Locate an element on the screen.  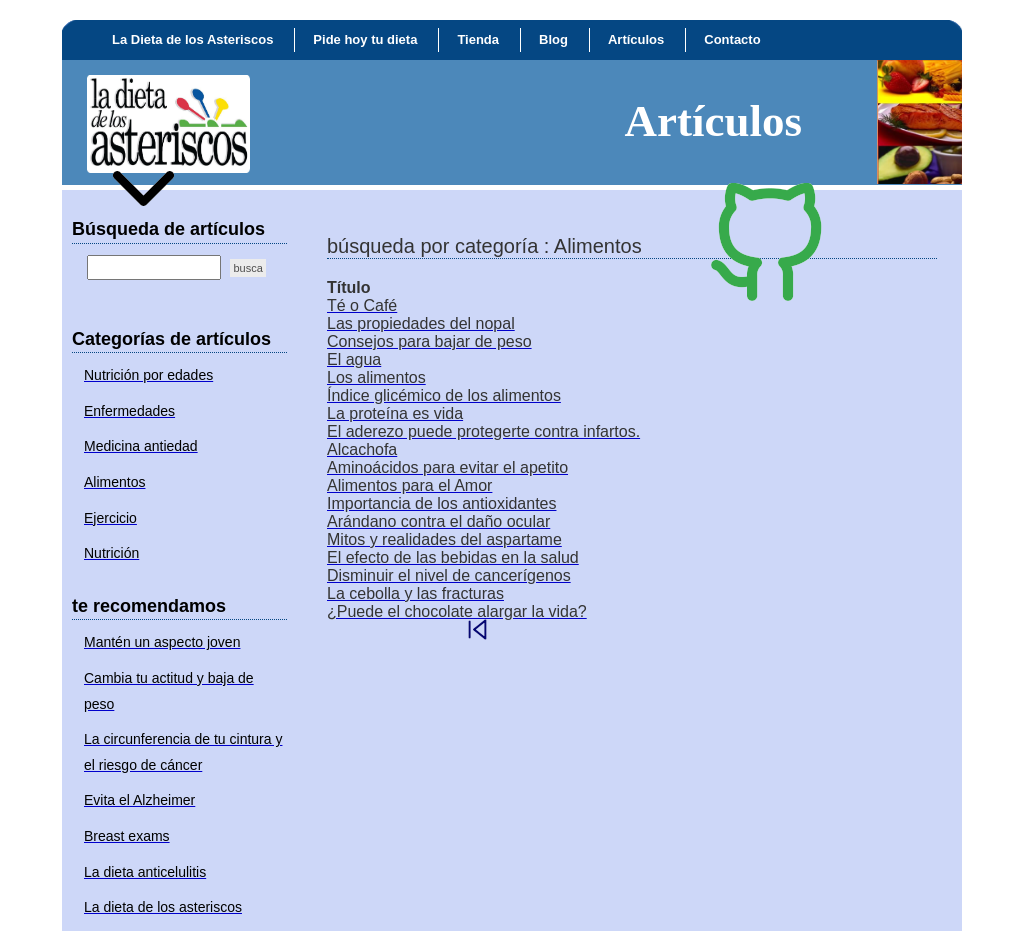
view project on GitHub is located at coordinates (767, 244).